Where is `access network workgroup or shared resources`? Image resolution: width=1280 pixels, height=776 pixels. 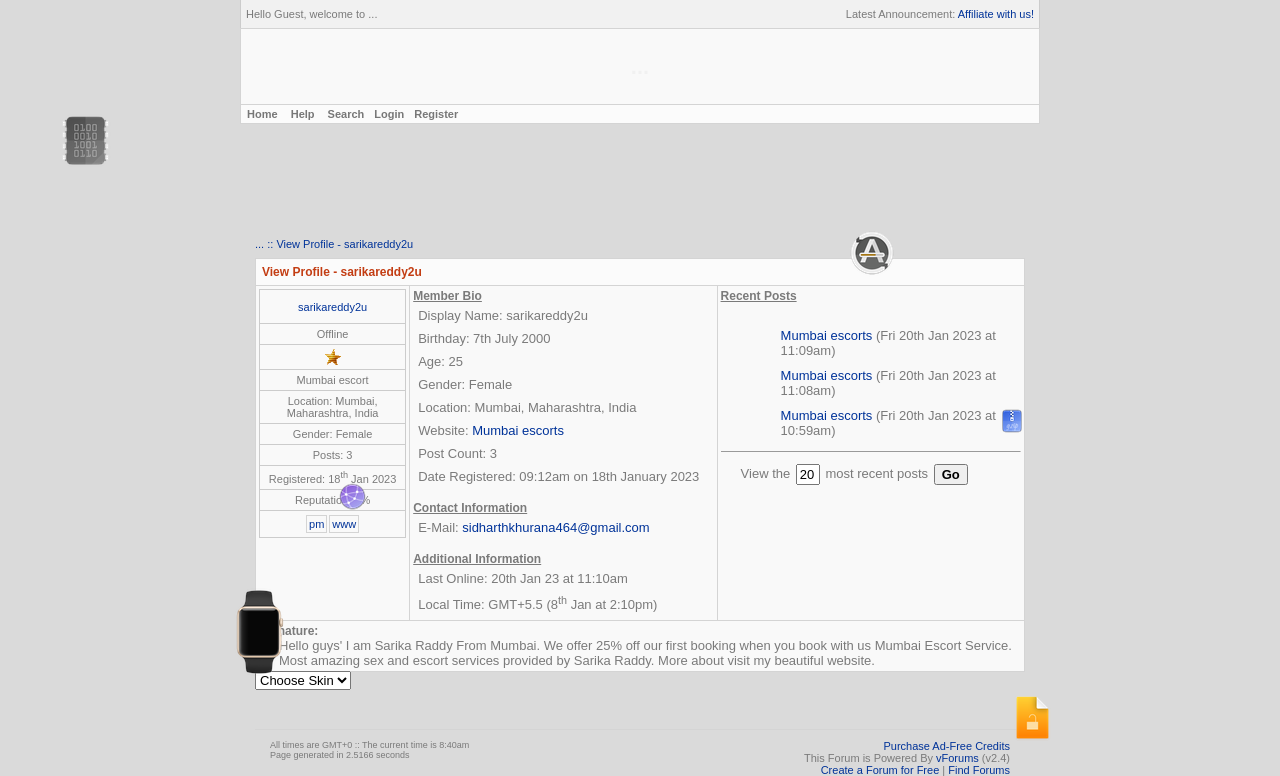
access network workgroup or shared resources is located at coordinates (352, 496).